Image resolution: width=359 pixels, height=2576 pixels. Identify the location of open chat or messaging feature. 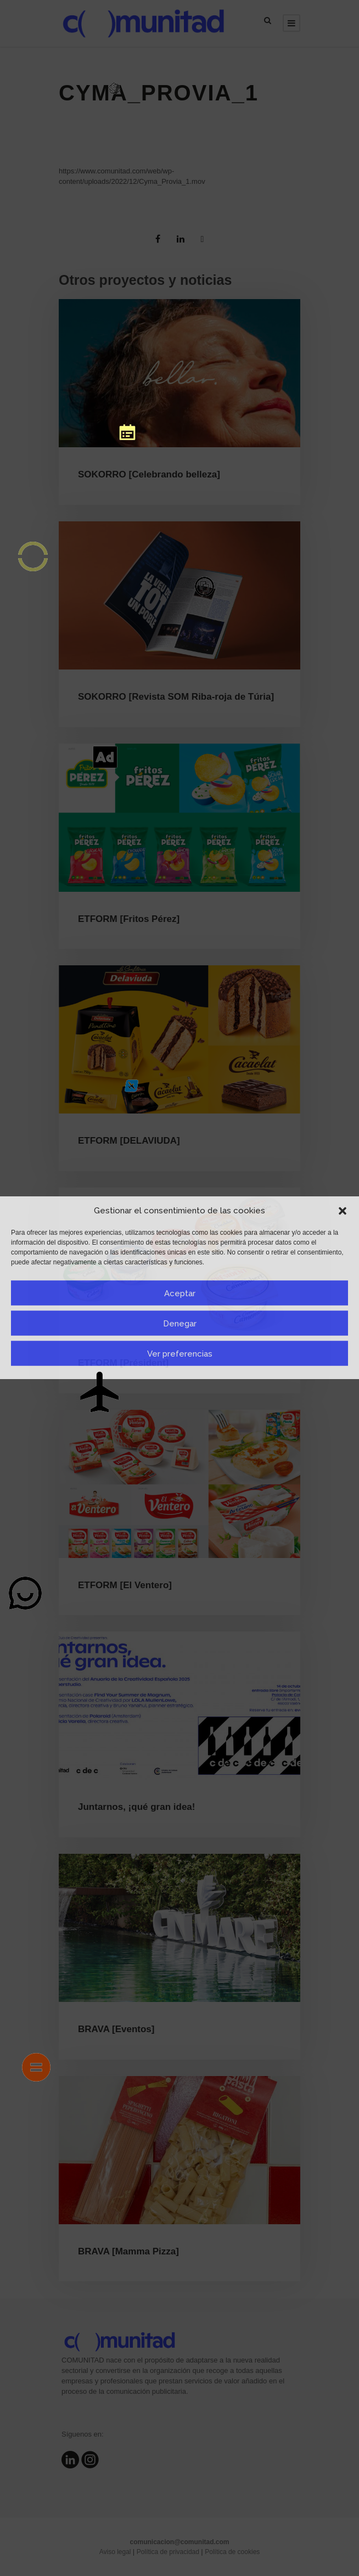
(25, 1593).